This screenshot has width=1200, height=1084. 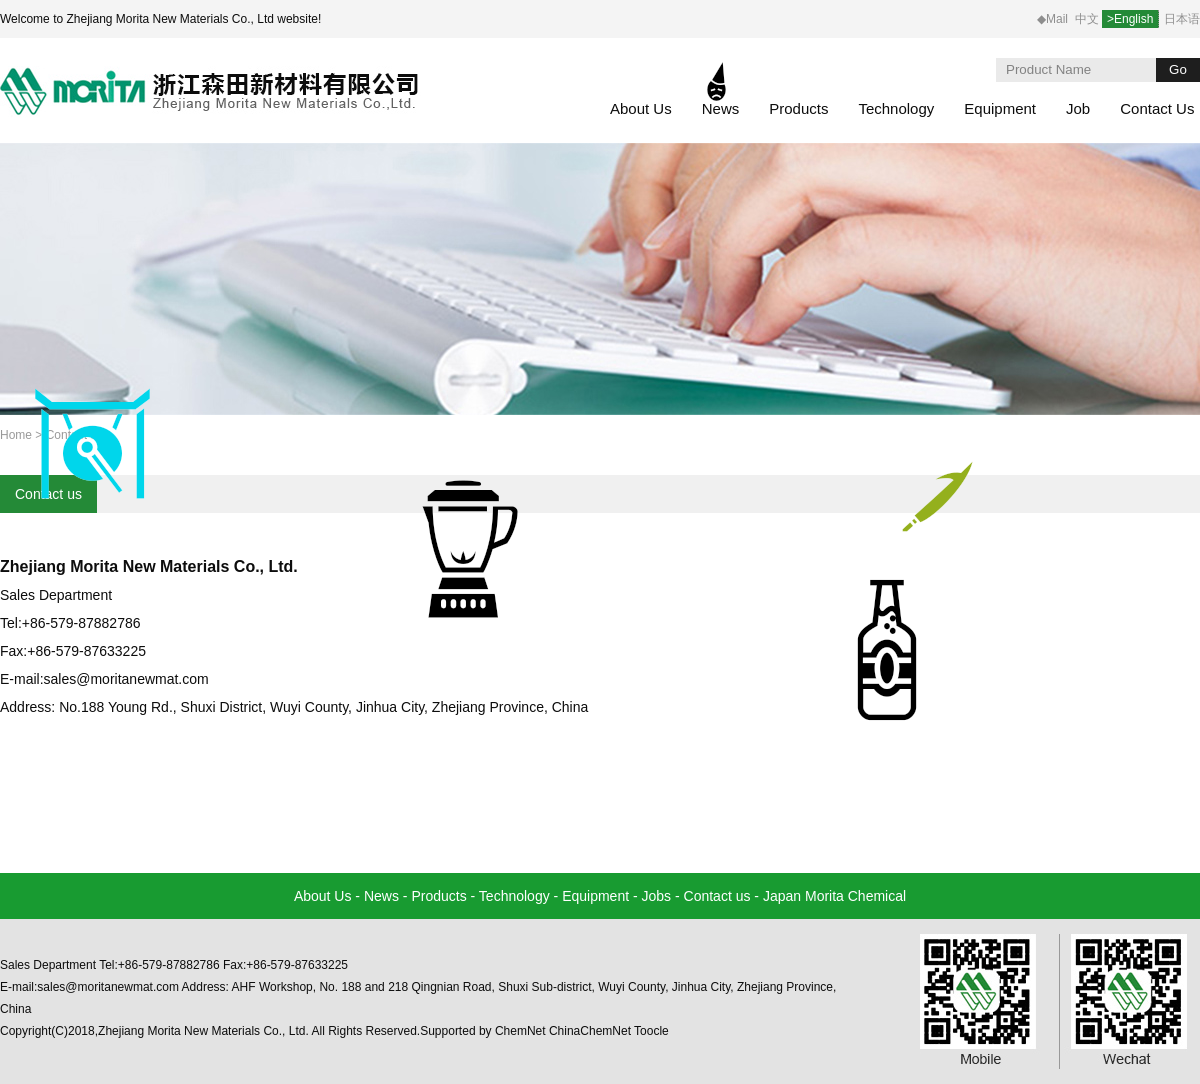 What do you see at coordinates (716, 81) in the screenshot?
I see `indicates a player penalty or mistake` at bounding box center [716, 81].